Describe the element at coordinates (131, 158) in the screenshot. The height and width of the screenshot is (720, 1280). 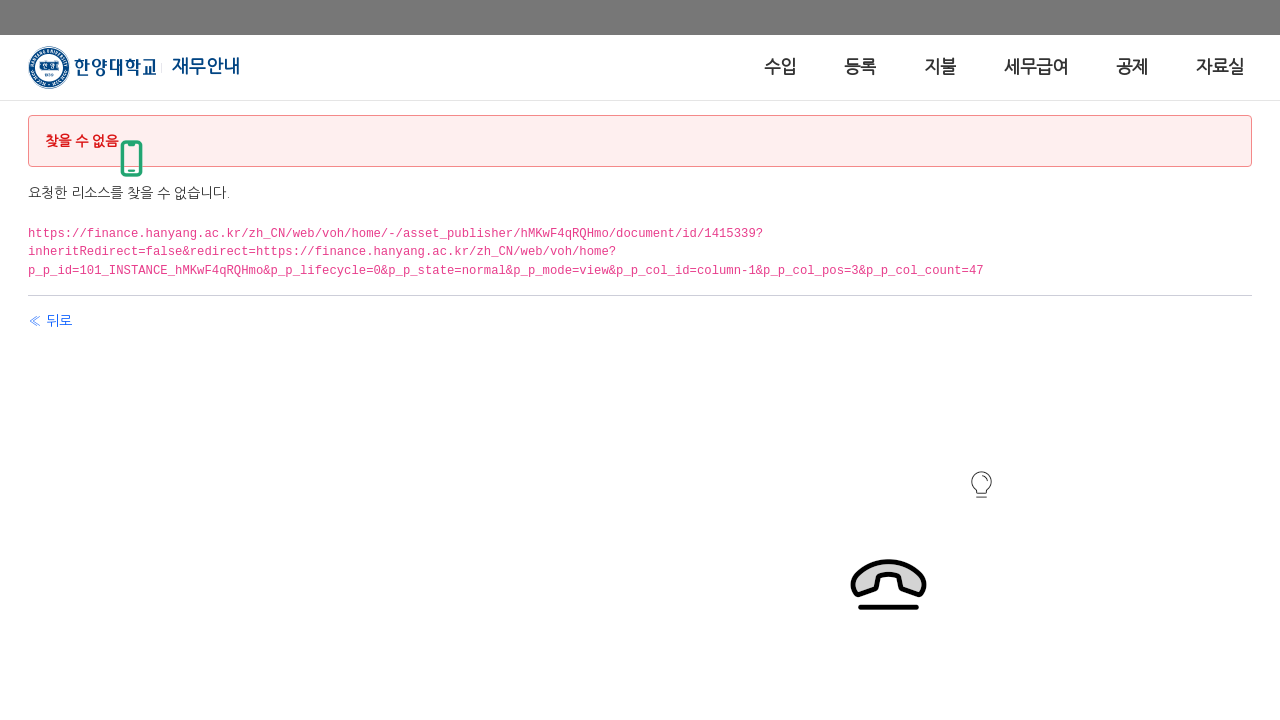
I see `access mobile device settings` at that location.